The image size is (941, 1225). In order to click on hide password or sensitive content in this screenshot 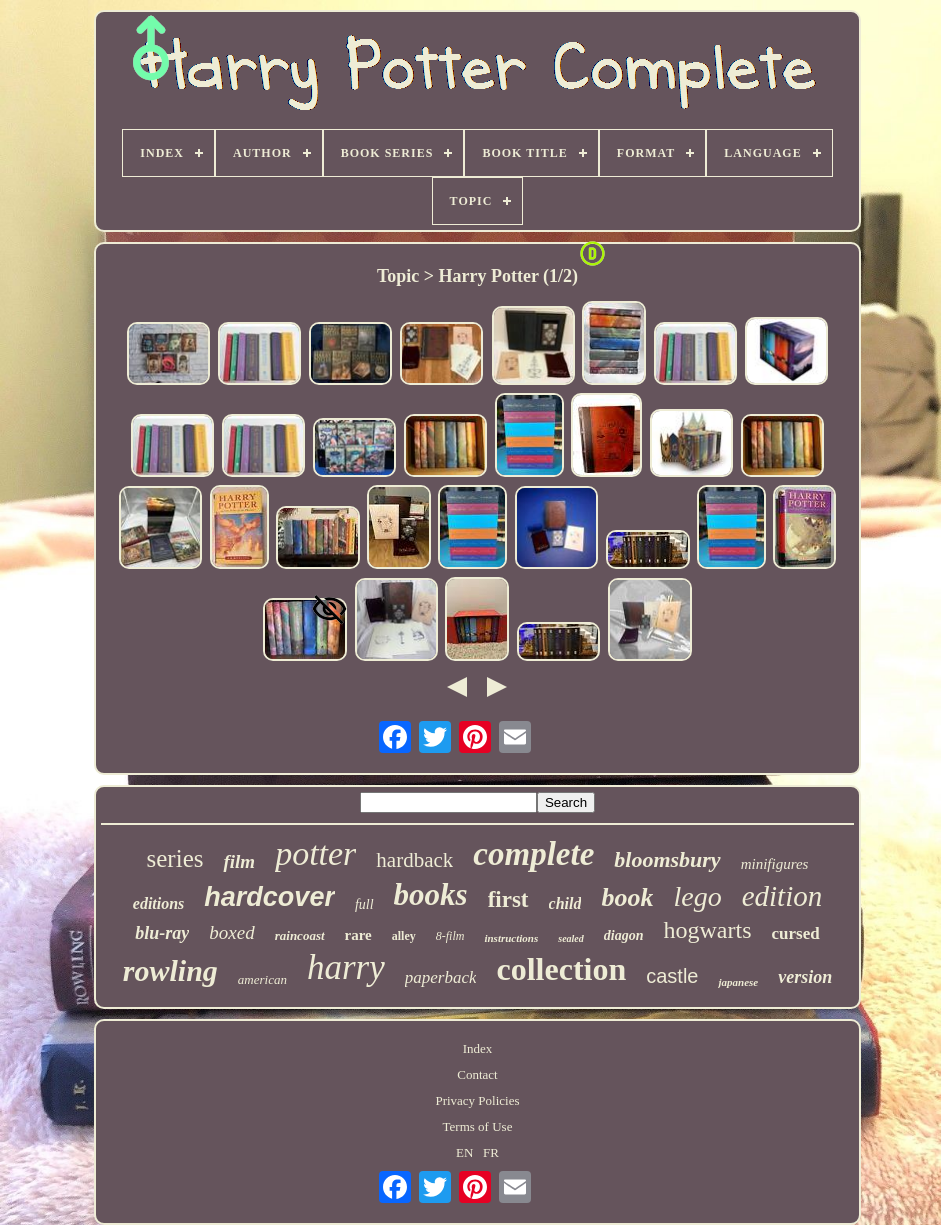, I will do `click(329, 609)`.